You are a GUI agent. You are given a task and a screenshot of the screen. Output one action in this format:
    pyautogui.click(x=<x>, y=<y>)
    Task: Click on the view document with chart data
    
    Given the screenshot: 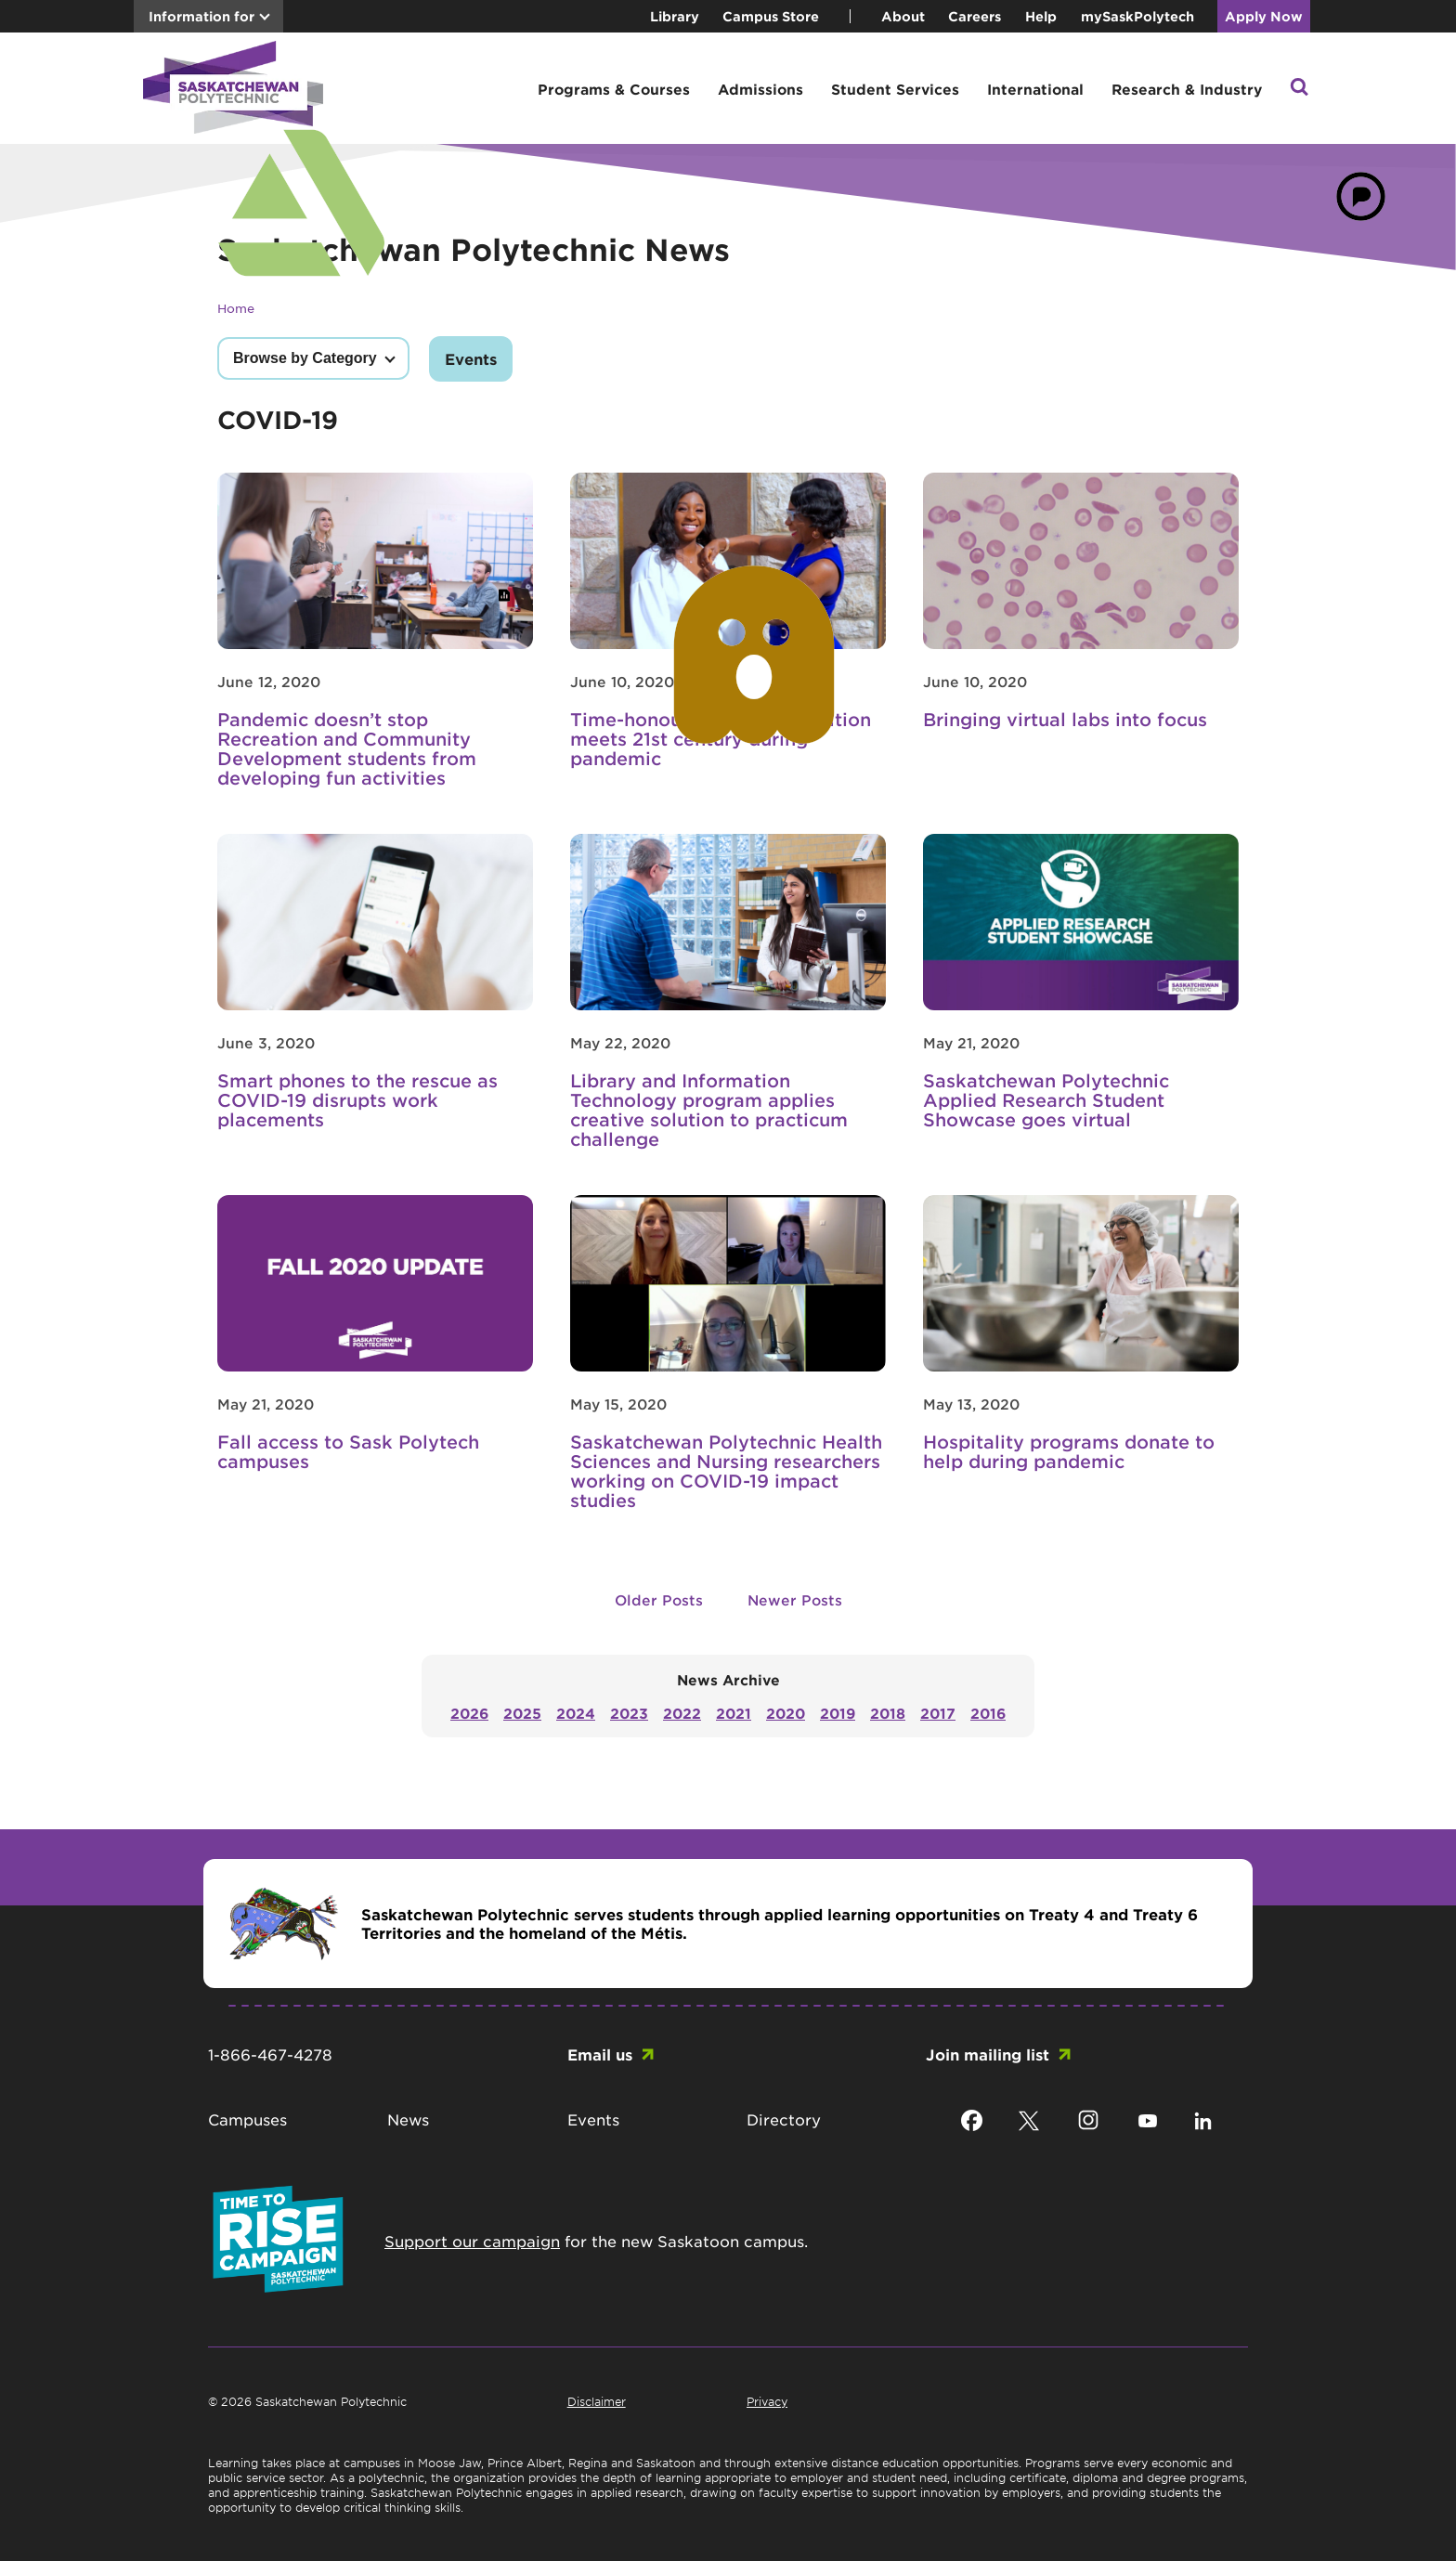 What is the action you would take?
    pyautogui.click(x=504, y=595)
    